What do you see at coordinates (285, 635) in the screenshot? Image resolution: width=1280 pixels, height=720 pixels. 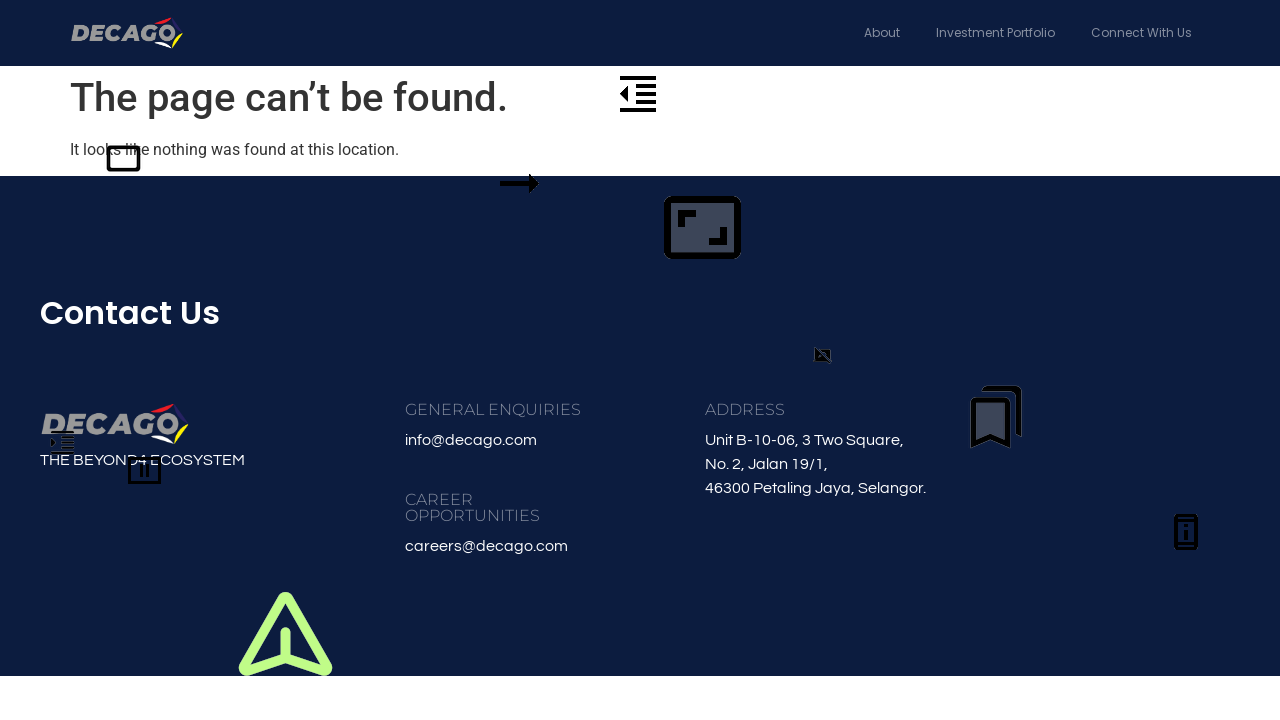 I see `send a message or email` at bounding box center [285, 635].